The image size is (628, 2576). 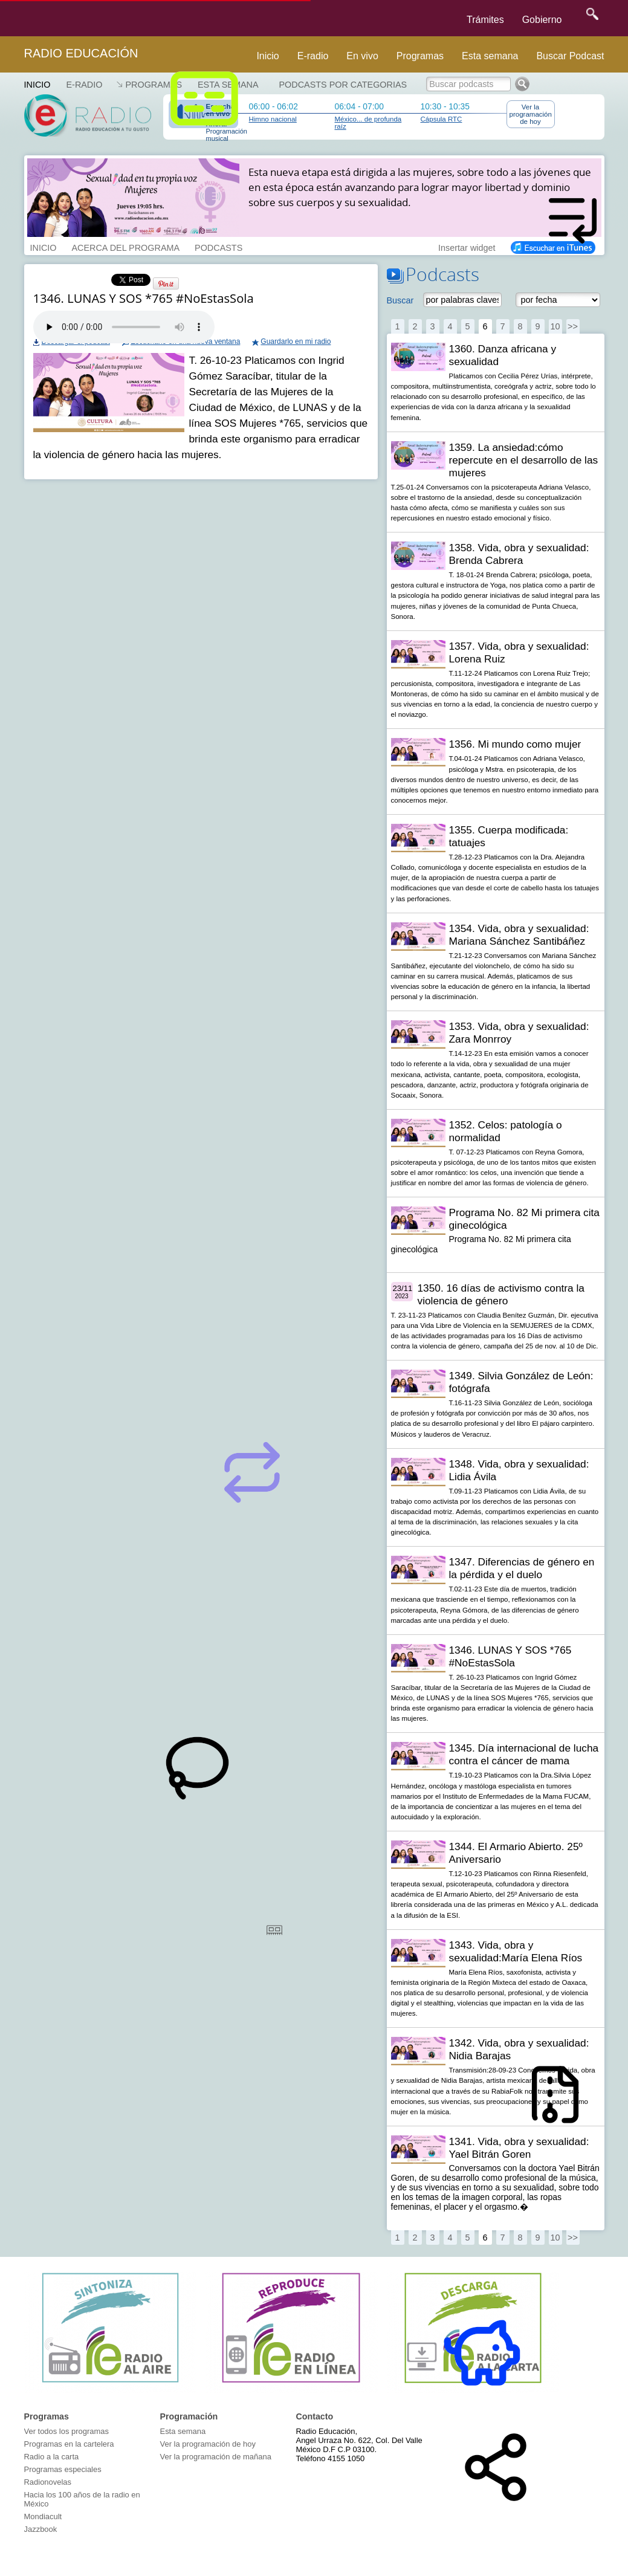 What do you see at coordinates (252, 1472) in the screenshot?
I see `enable repeat or loop playback` at bounding box center [252, 1472].